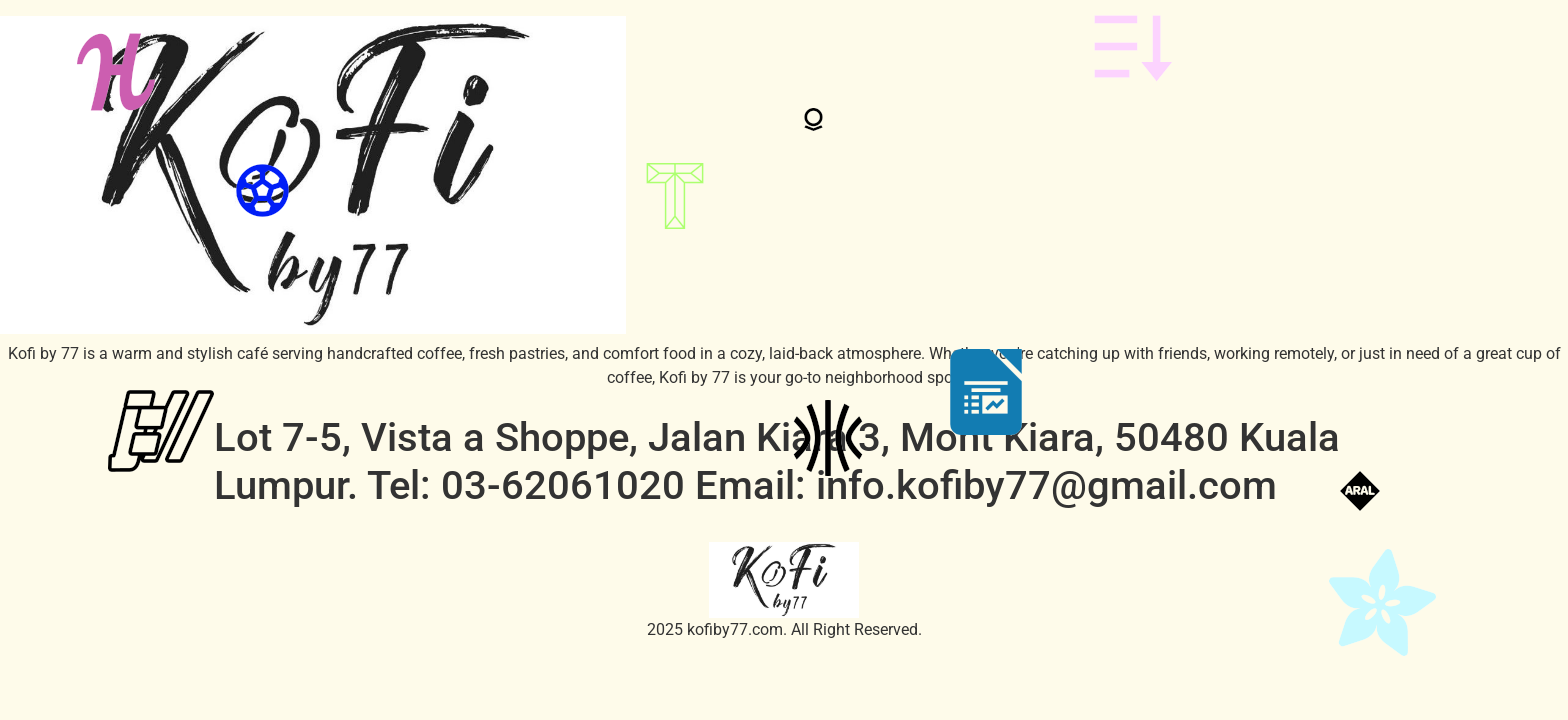 The width and height of the screenshot is (1568, 720). Describe the element at coordinates (161, 431) in the screenshot. I see `eclipse jetty web server logo` at that location.